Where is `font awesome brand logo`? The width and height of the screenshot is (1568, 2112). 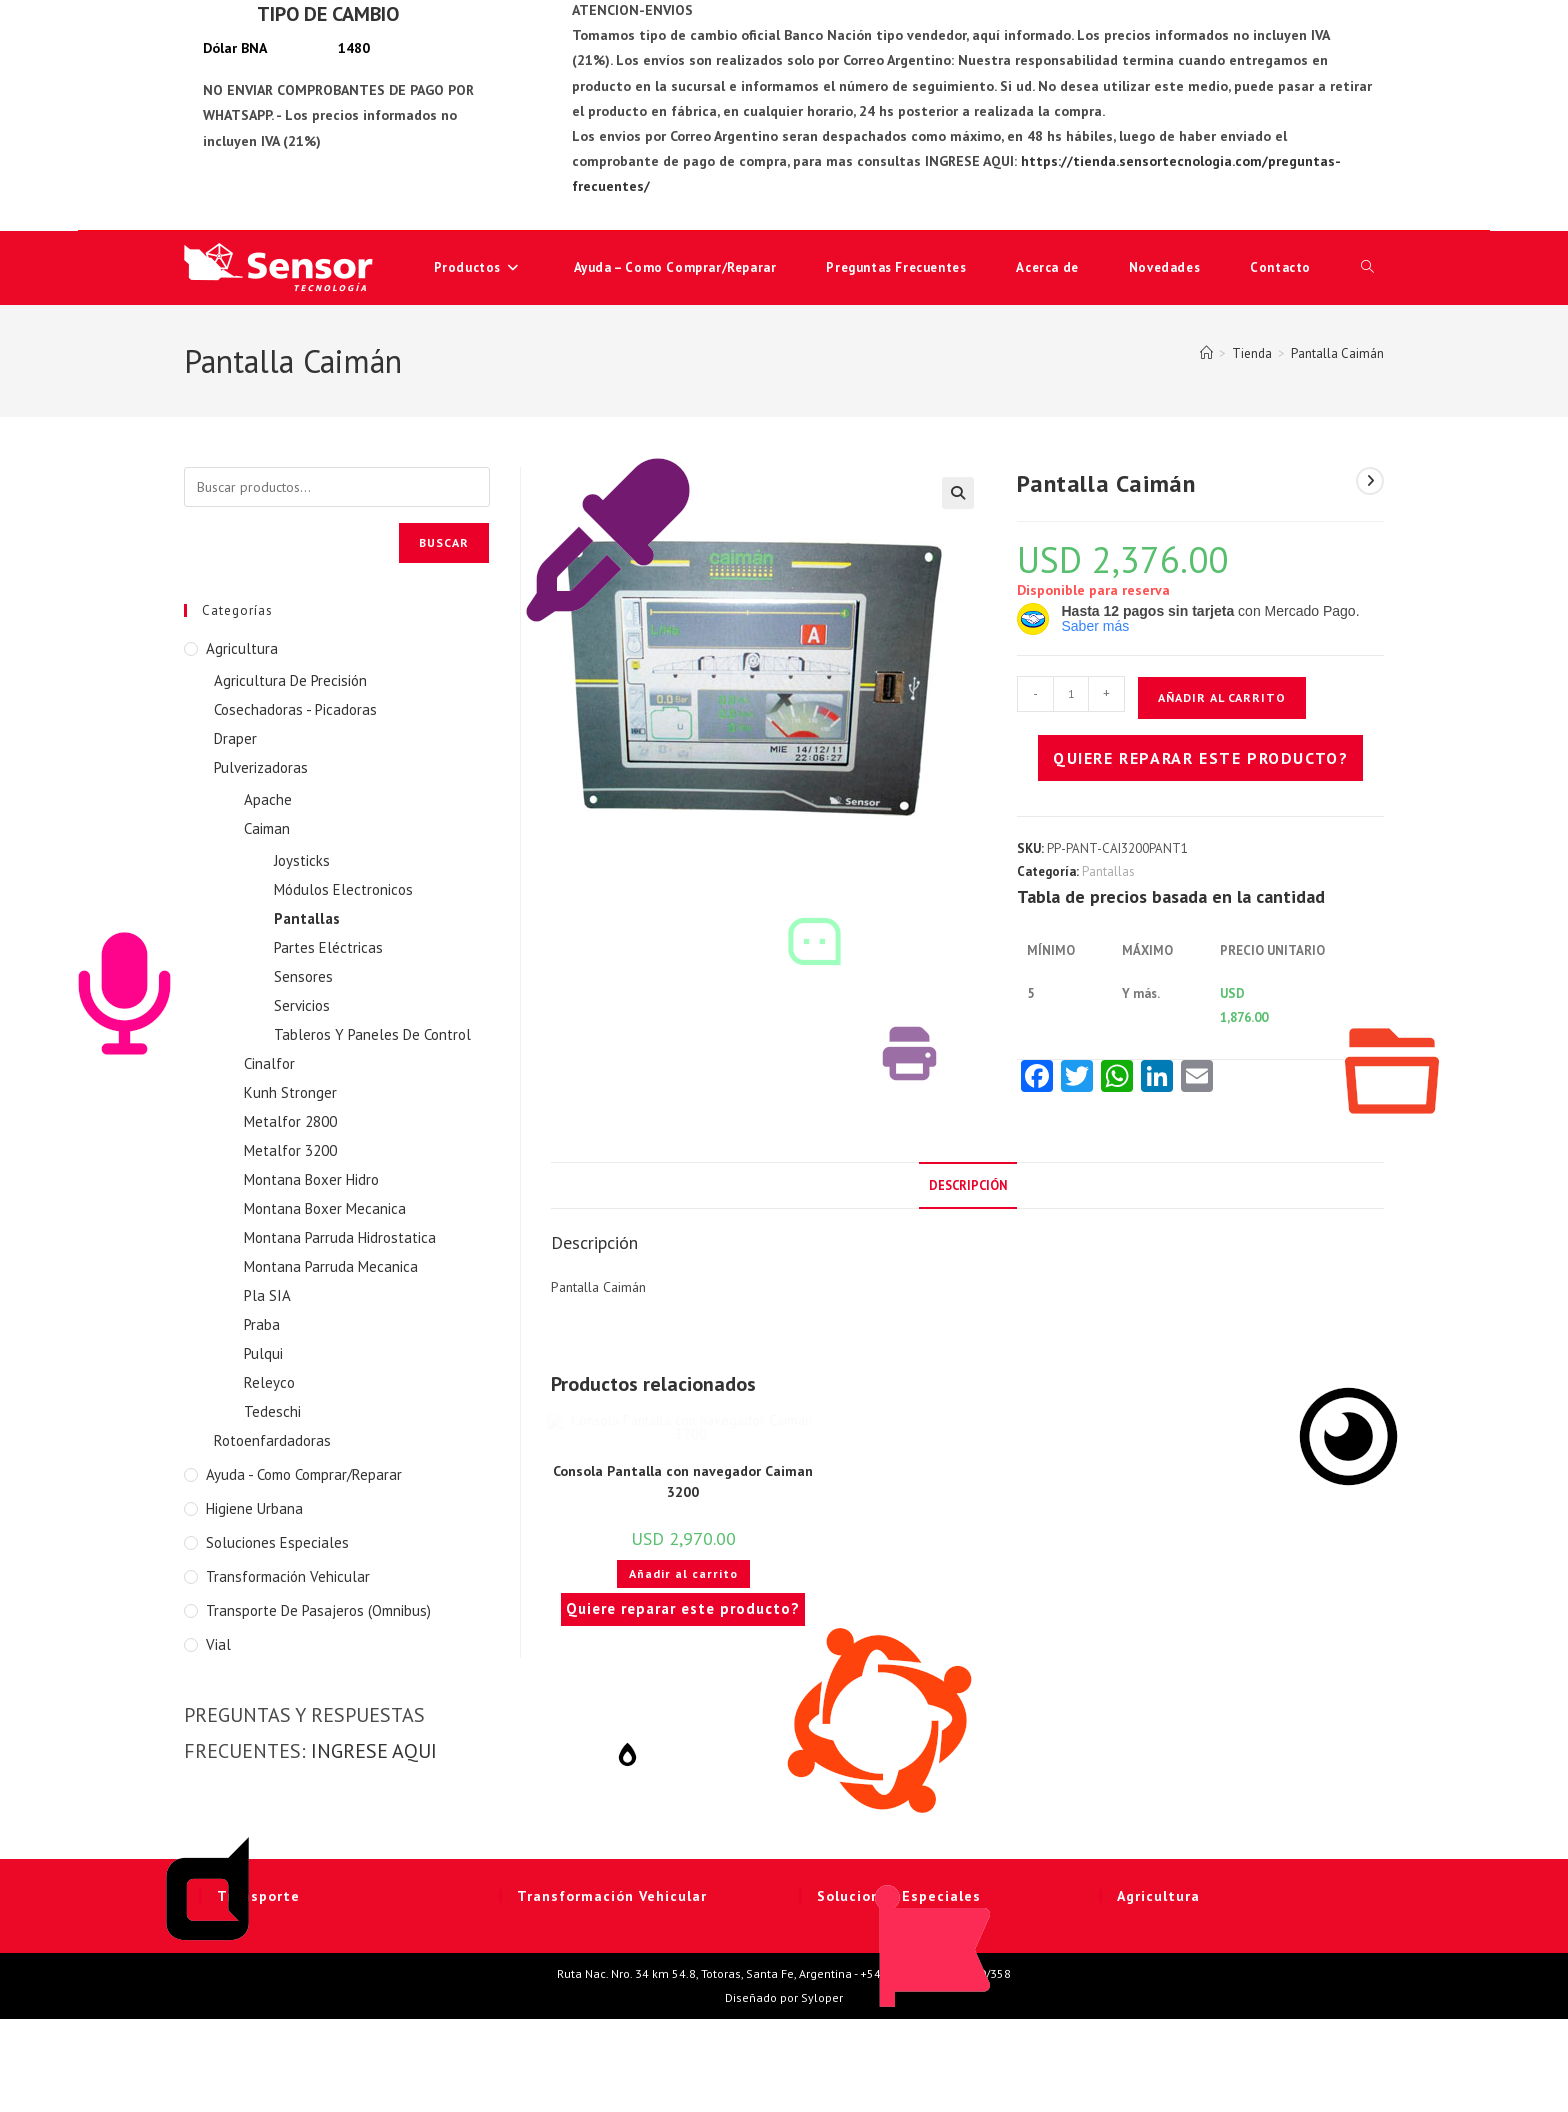 font awesome brand logo is located at coordinates (933, 1946).